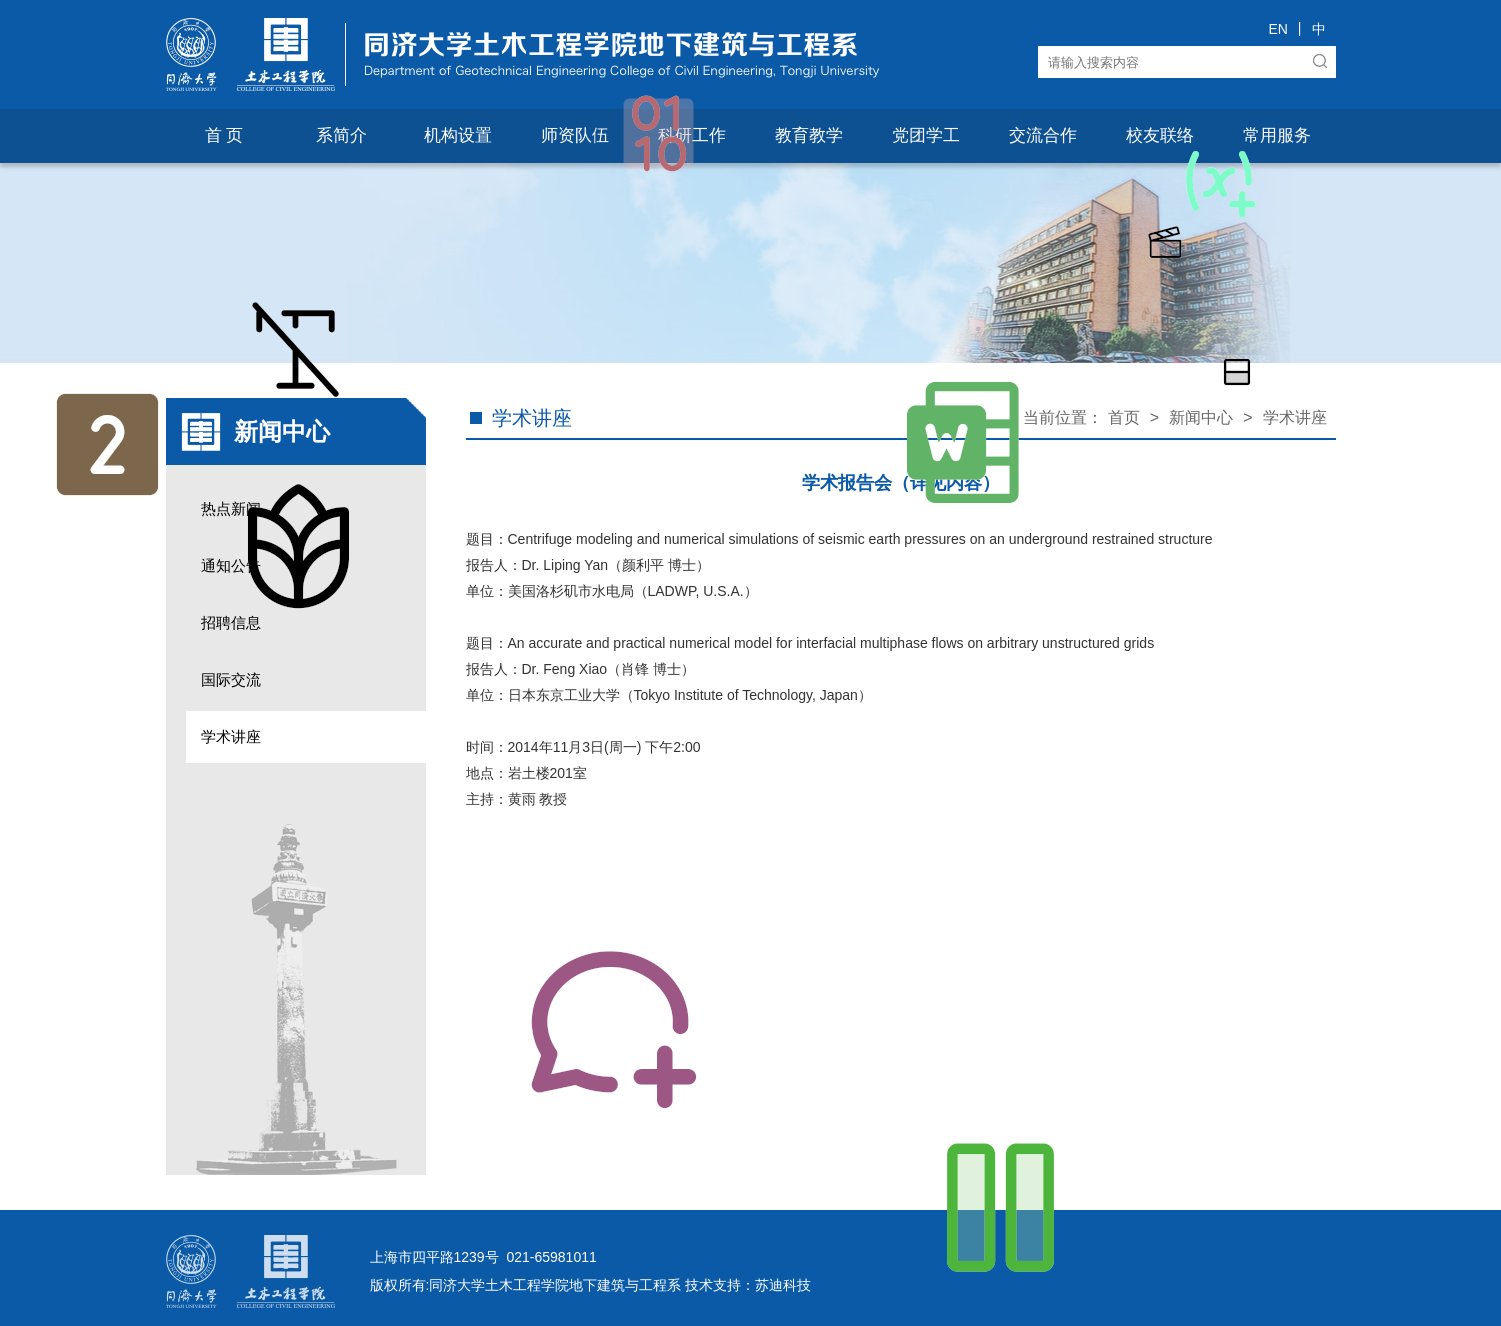 The width and height of the screenshot is (1501, 1326). Describe the element at coordinates (1165, 243) in the screenshot. I see `access video or movie content` at that location.